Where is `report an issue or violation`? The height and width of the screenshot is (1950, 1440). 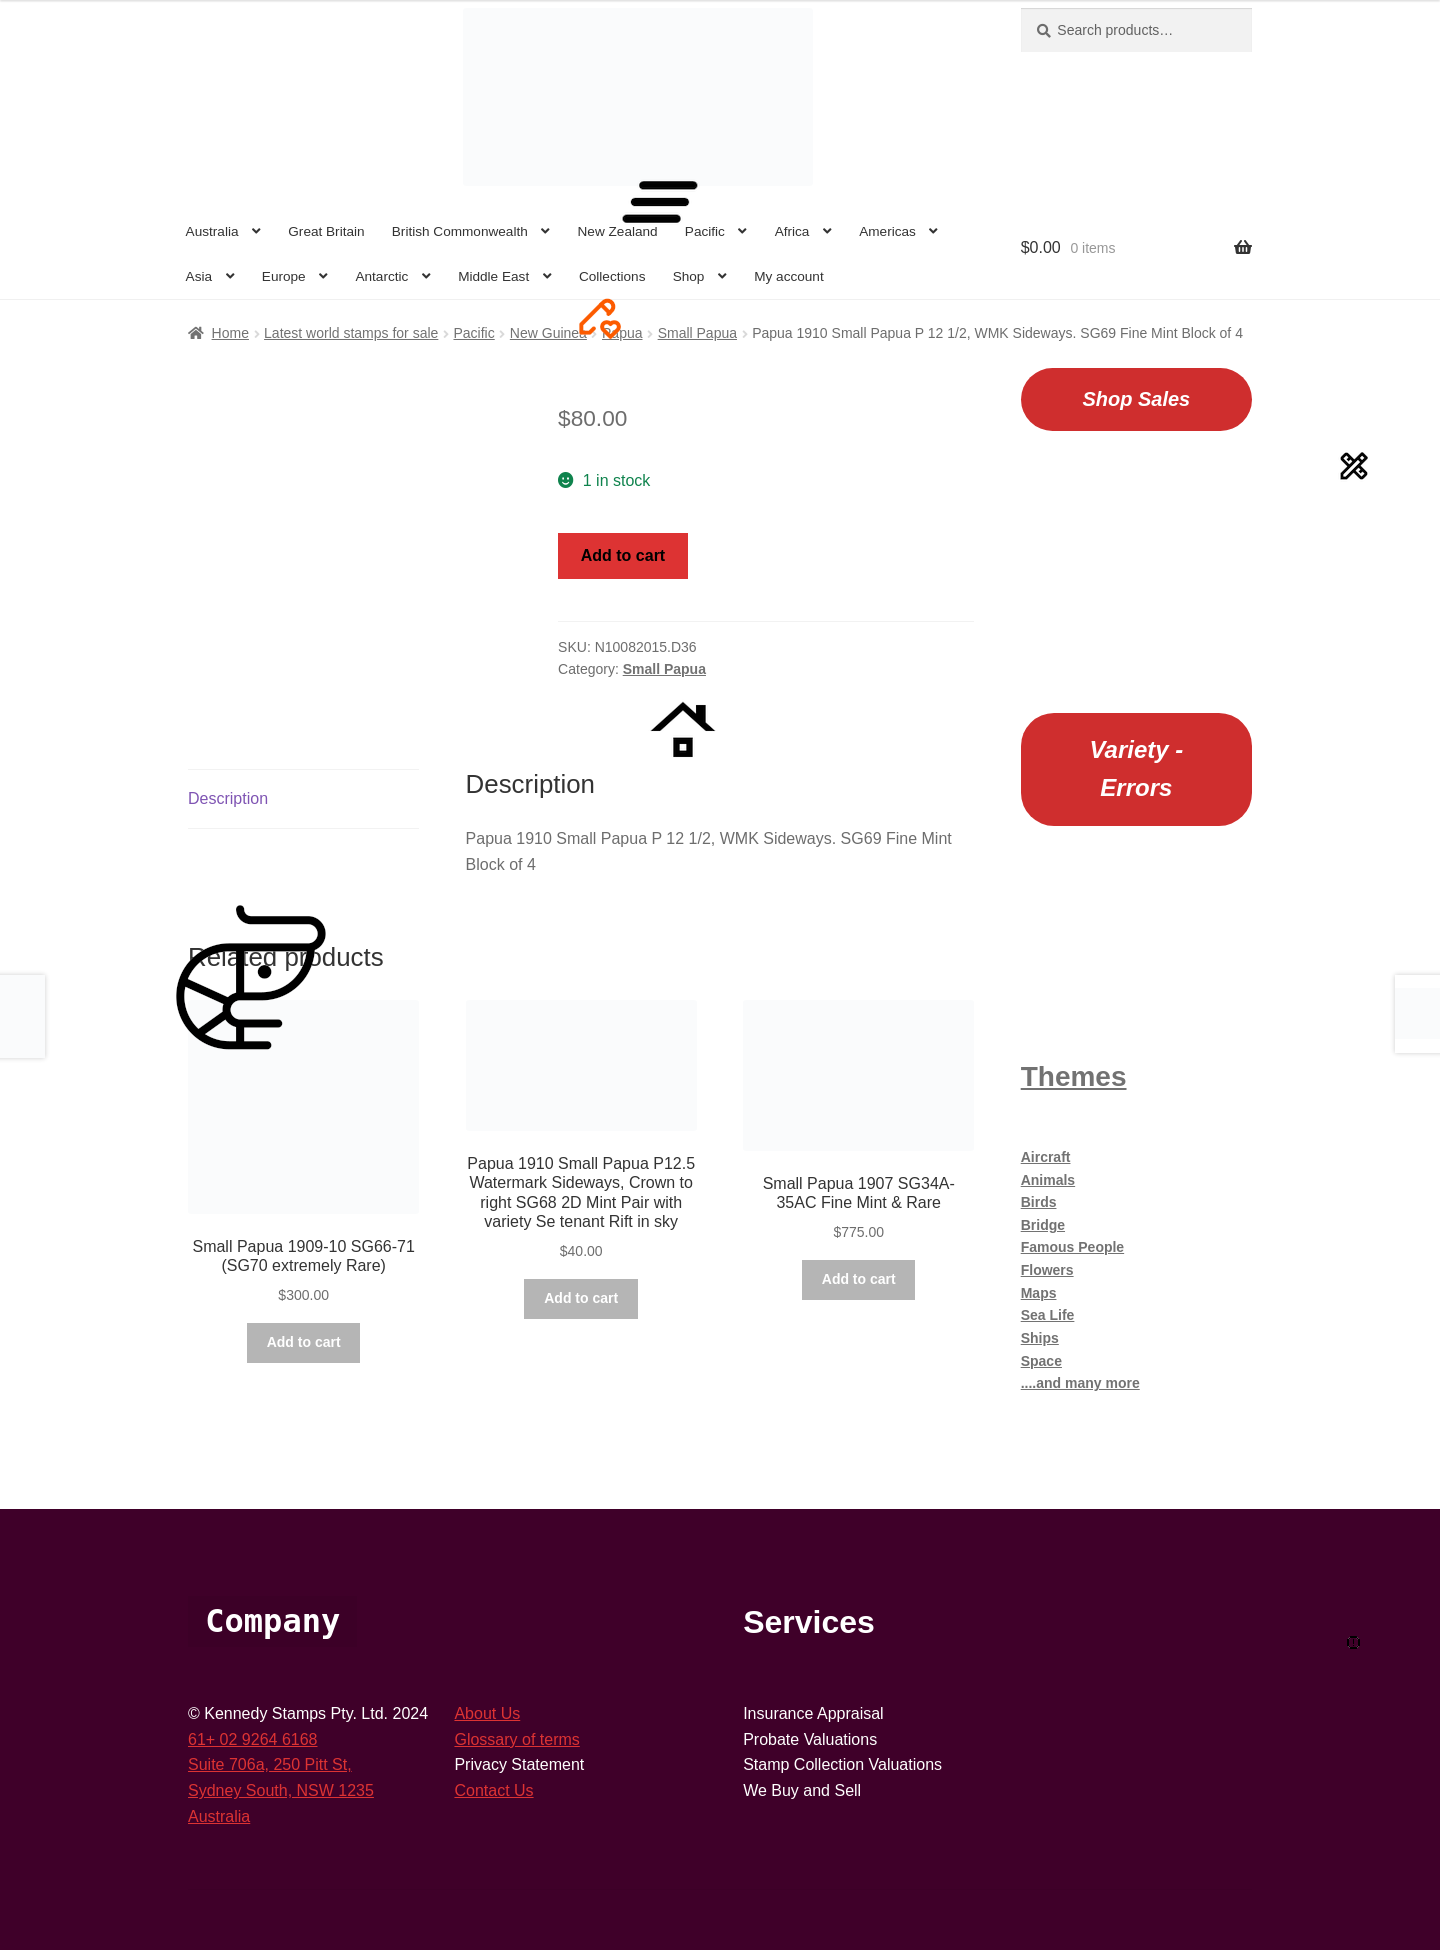
report an issue or violation is located at coordinates (1353, 1642).